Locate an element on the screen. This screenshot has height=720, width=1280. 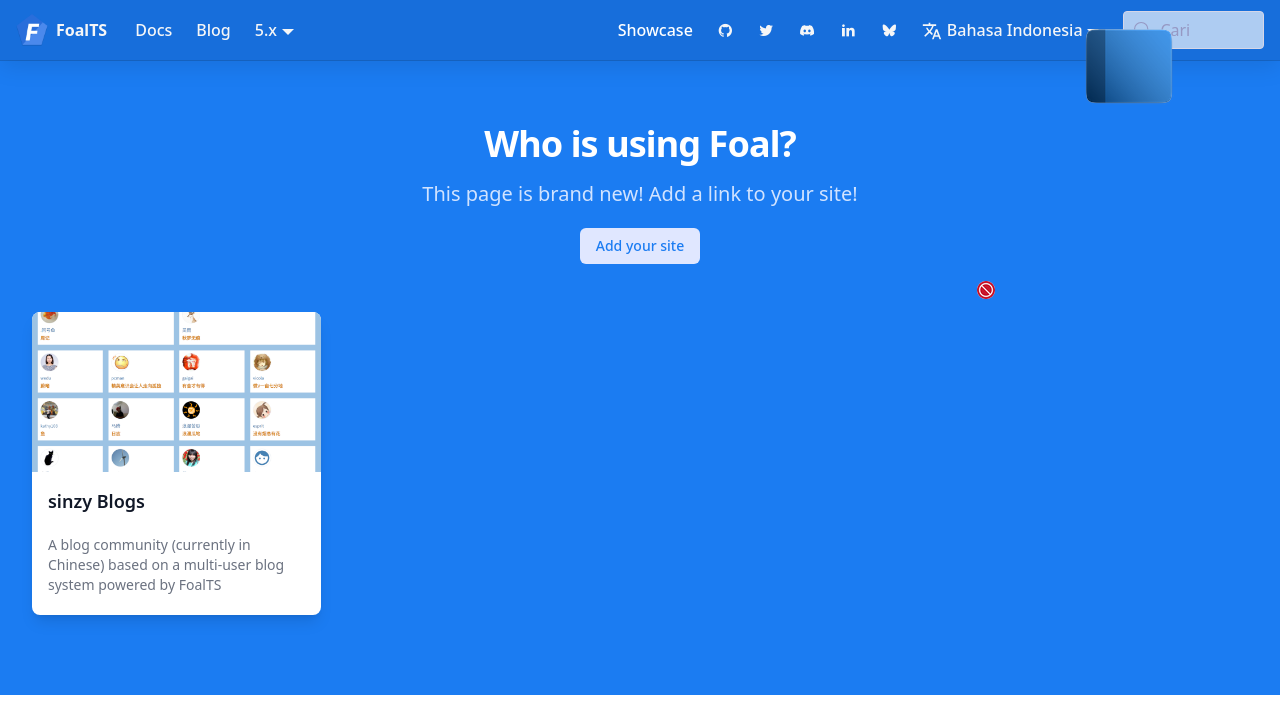
delete or remove selected item is located at coordinates (986, 290).